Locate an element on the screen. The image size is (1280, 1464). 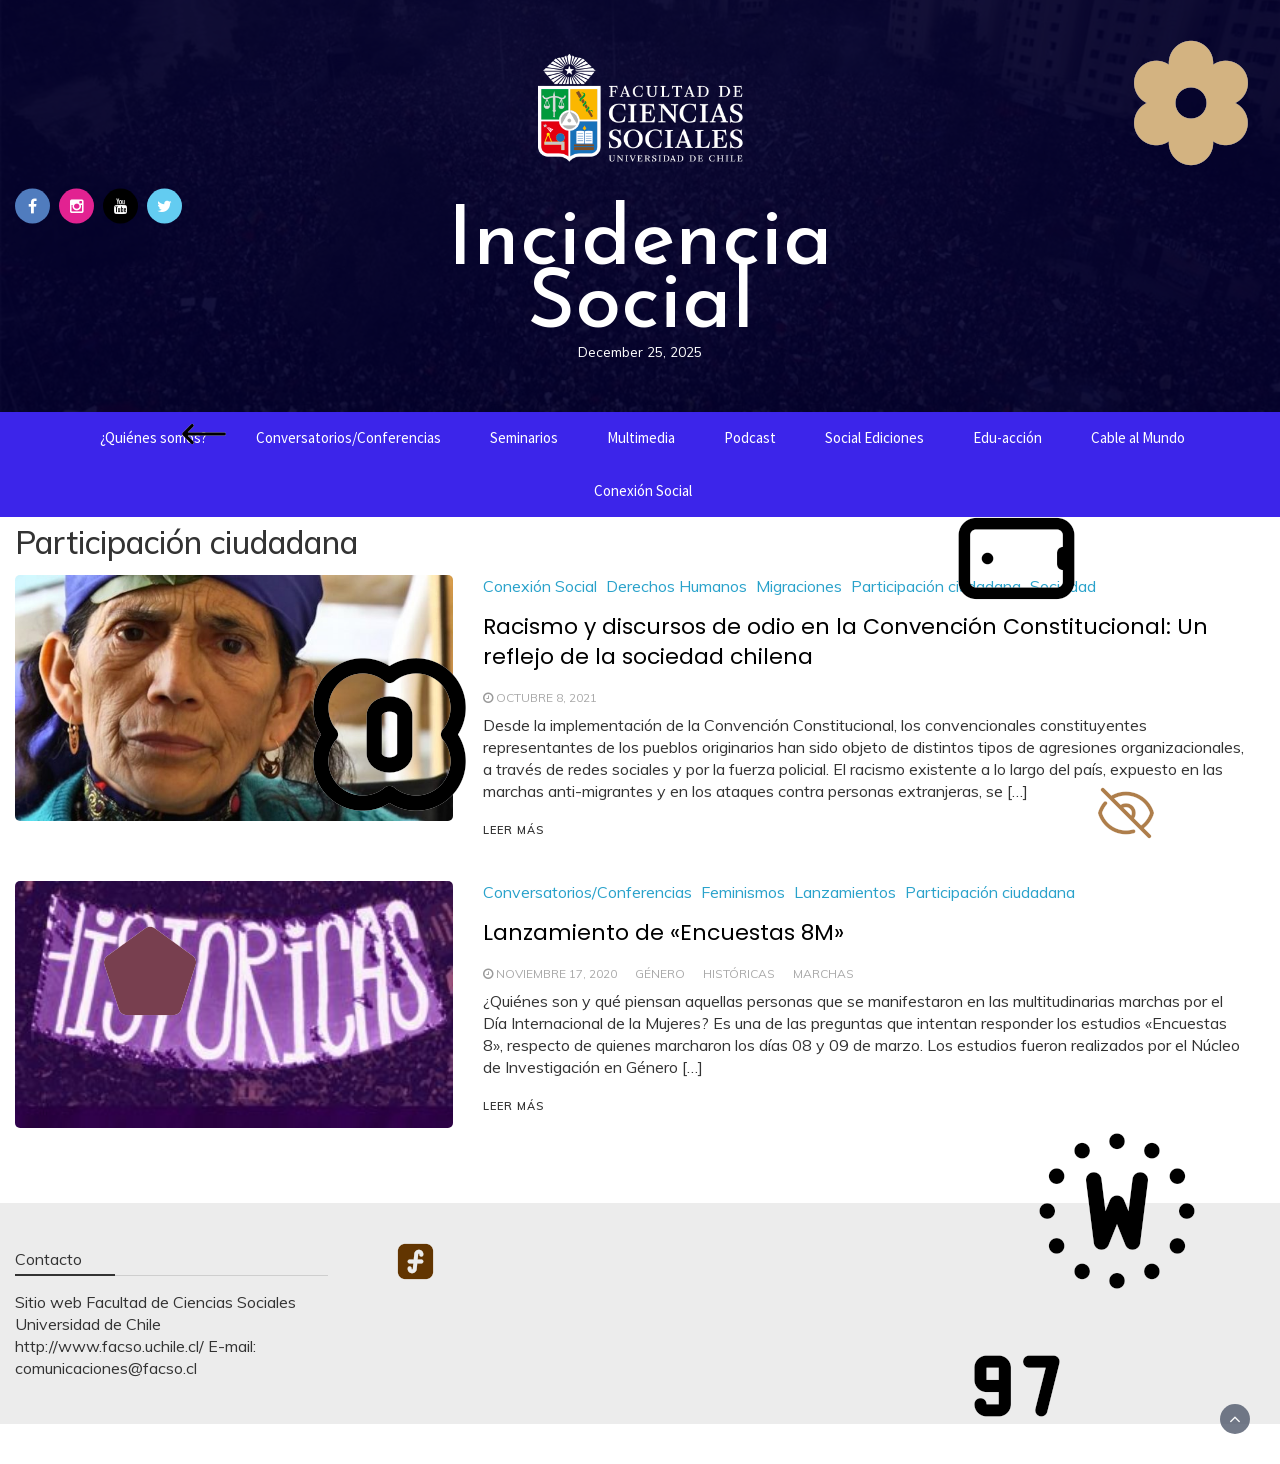
hide password or sensitive content is located at coordinates (1126, 813).